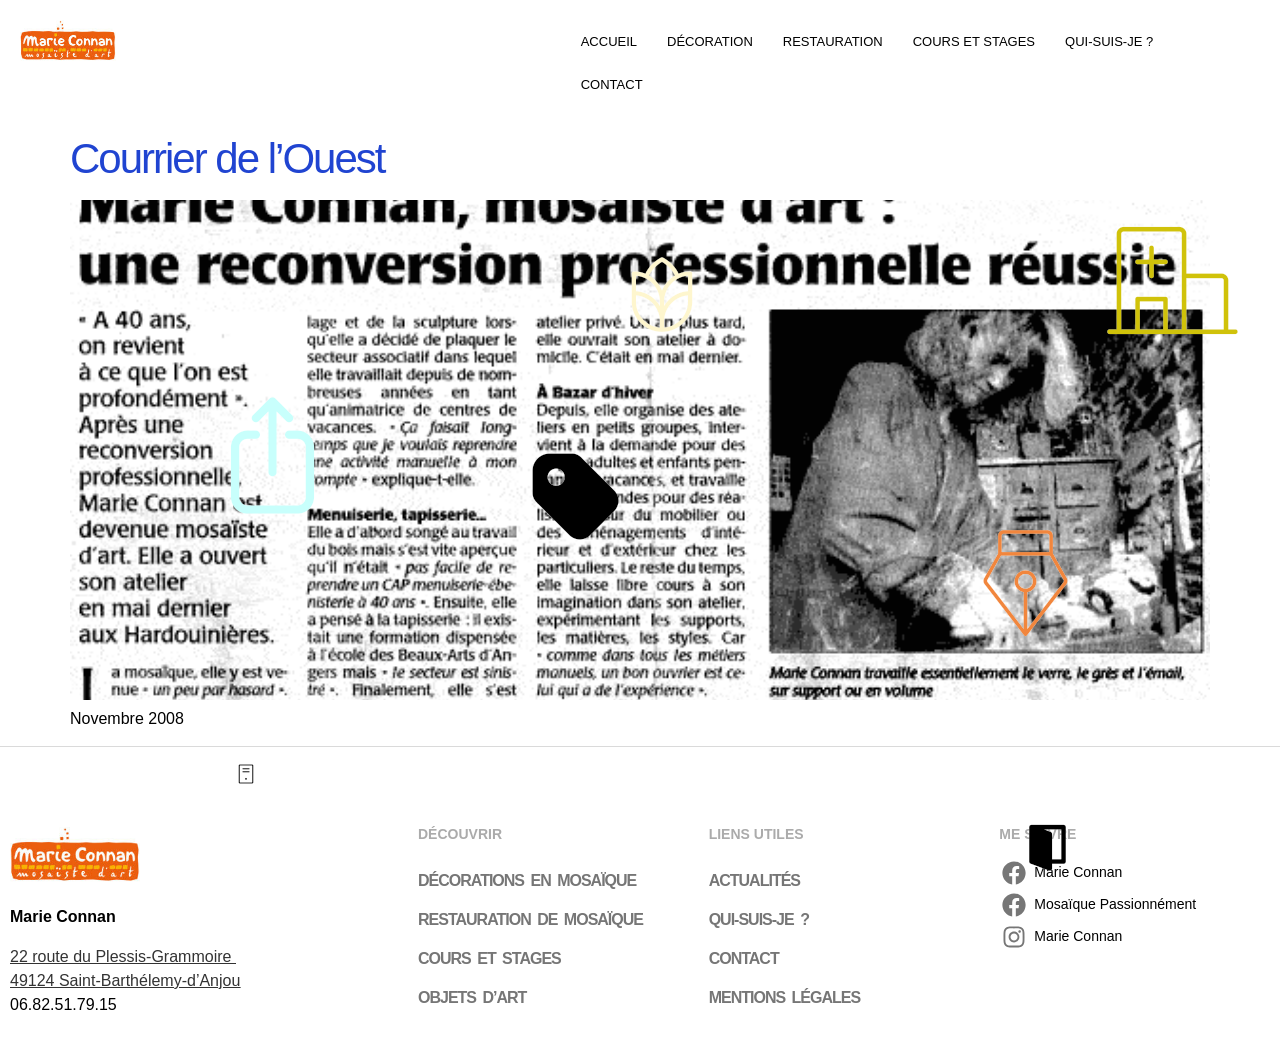  I want to click on find nearby hospitals or medical facilities, so click(1165, 280).